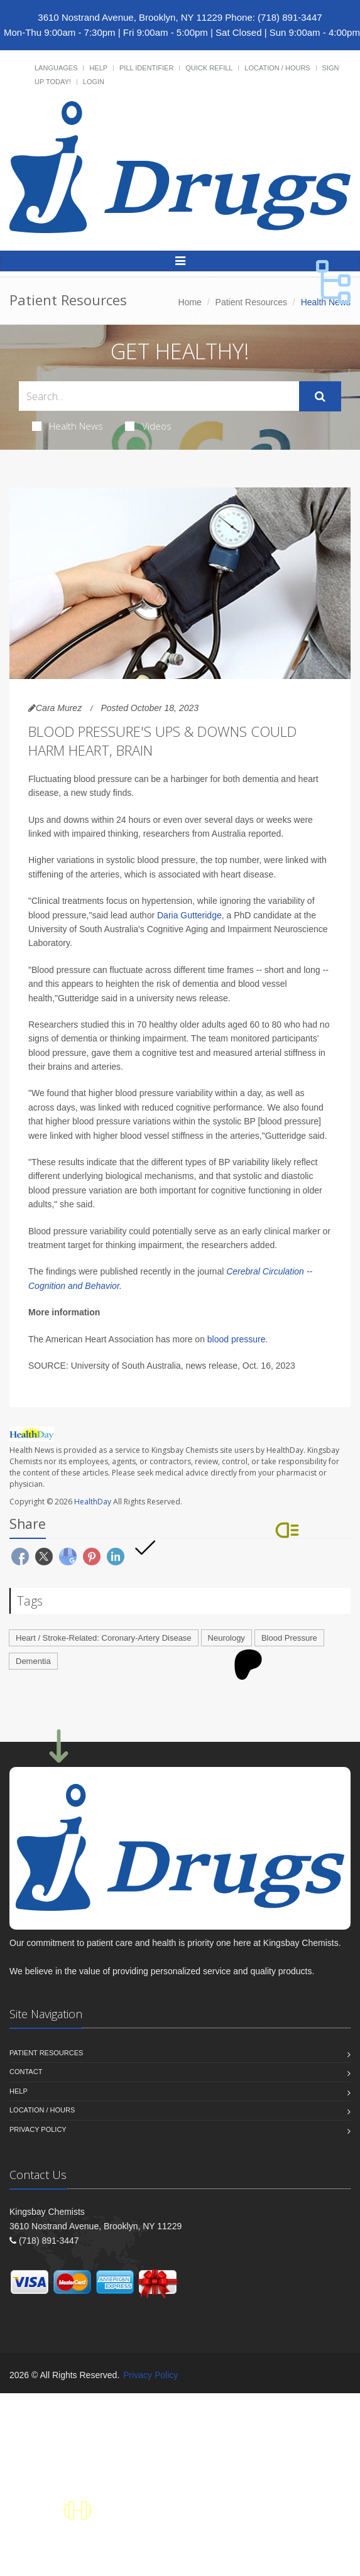  What do you see at coordinates (248, 1665) in the screenshot?
I see `visit patreon page` at bounding box center [248, 1665].